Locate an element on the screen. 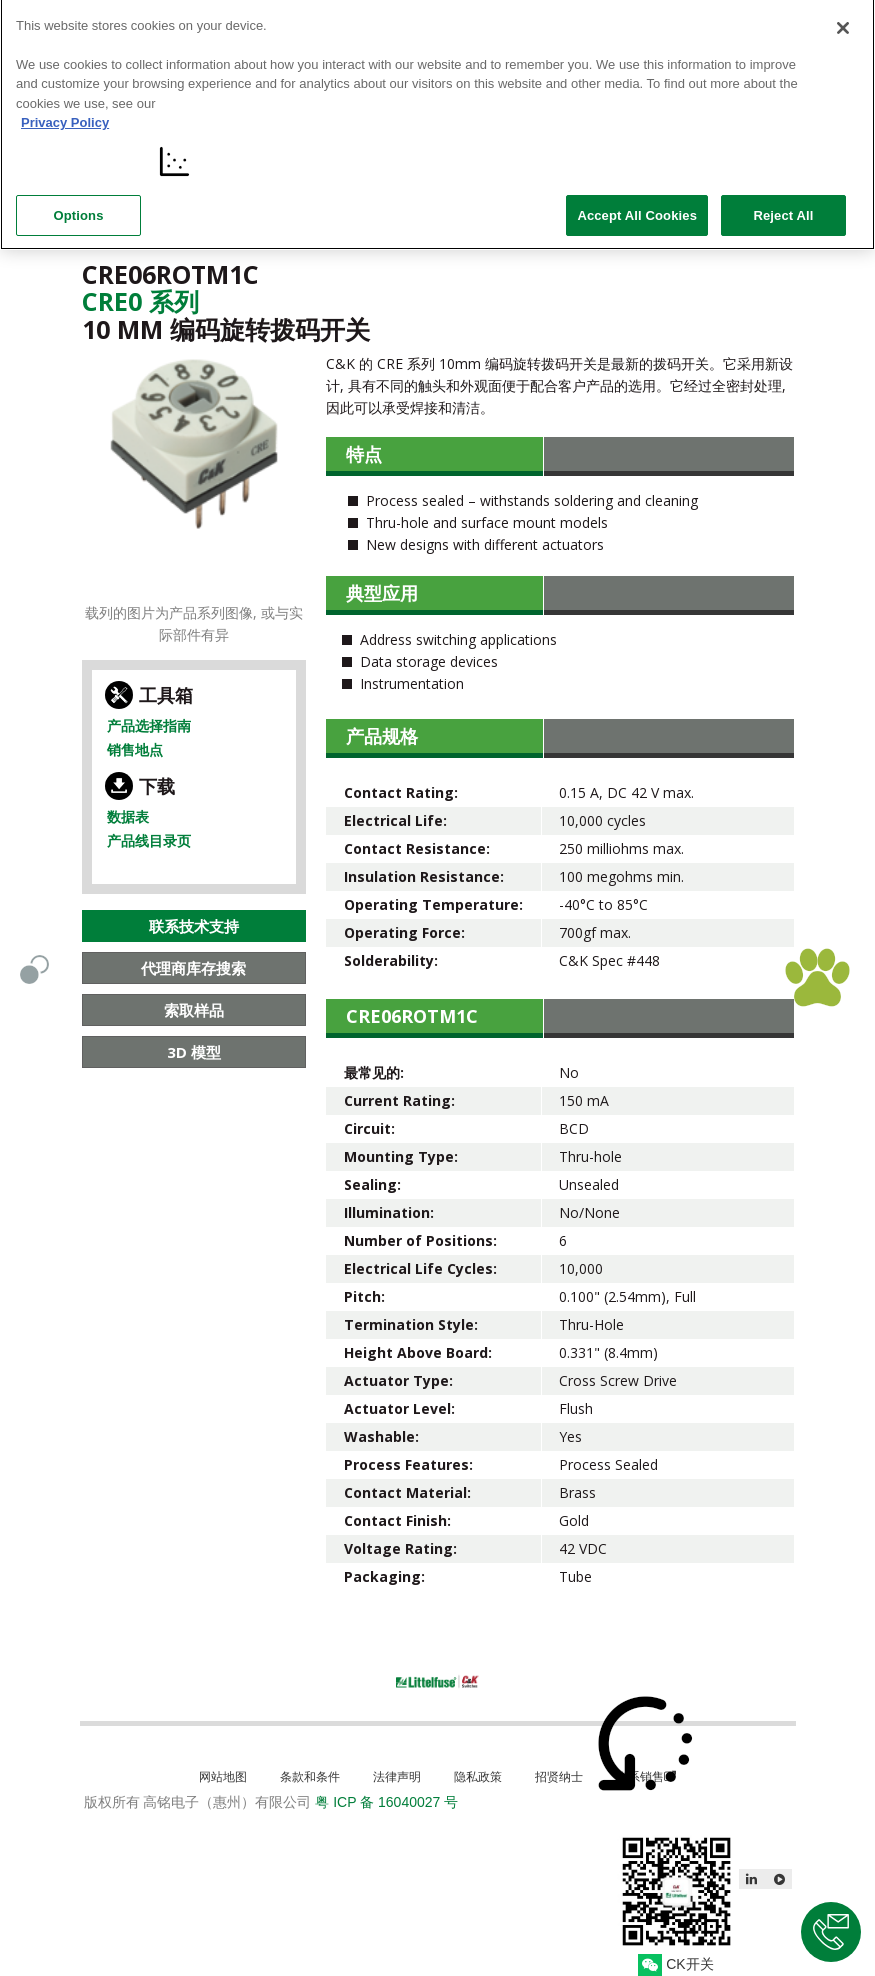 Image resolution: width=875 pixels, height=1976 pixels. rotate content counterclockwise is located at coordinates (645, 1743).